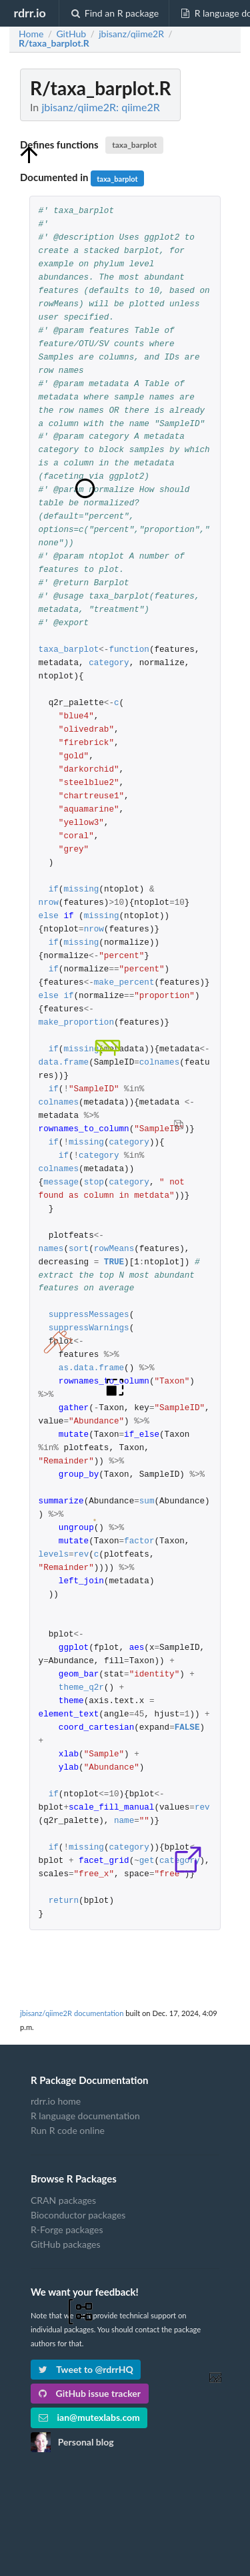 This screenshot has height=2576, width=250. What do you see at coordinates (58, 1343) in the screenshot?
I see `access woodcutting or crafting tools` at bounding box center [58, 1343].